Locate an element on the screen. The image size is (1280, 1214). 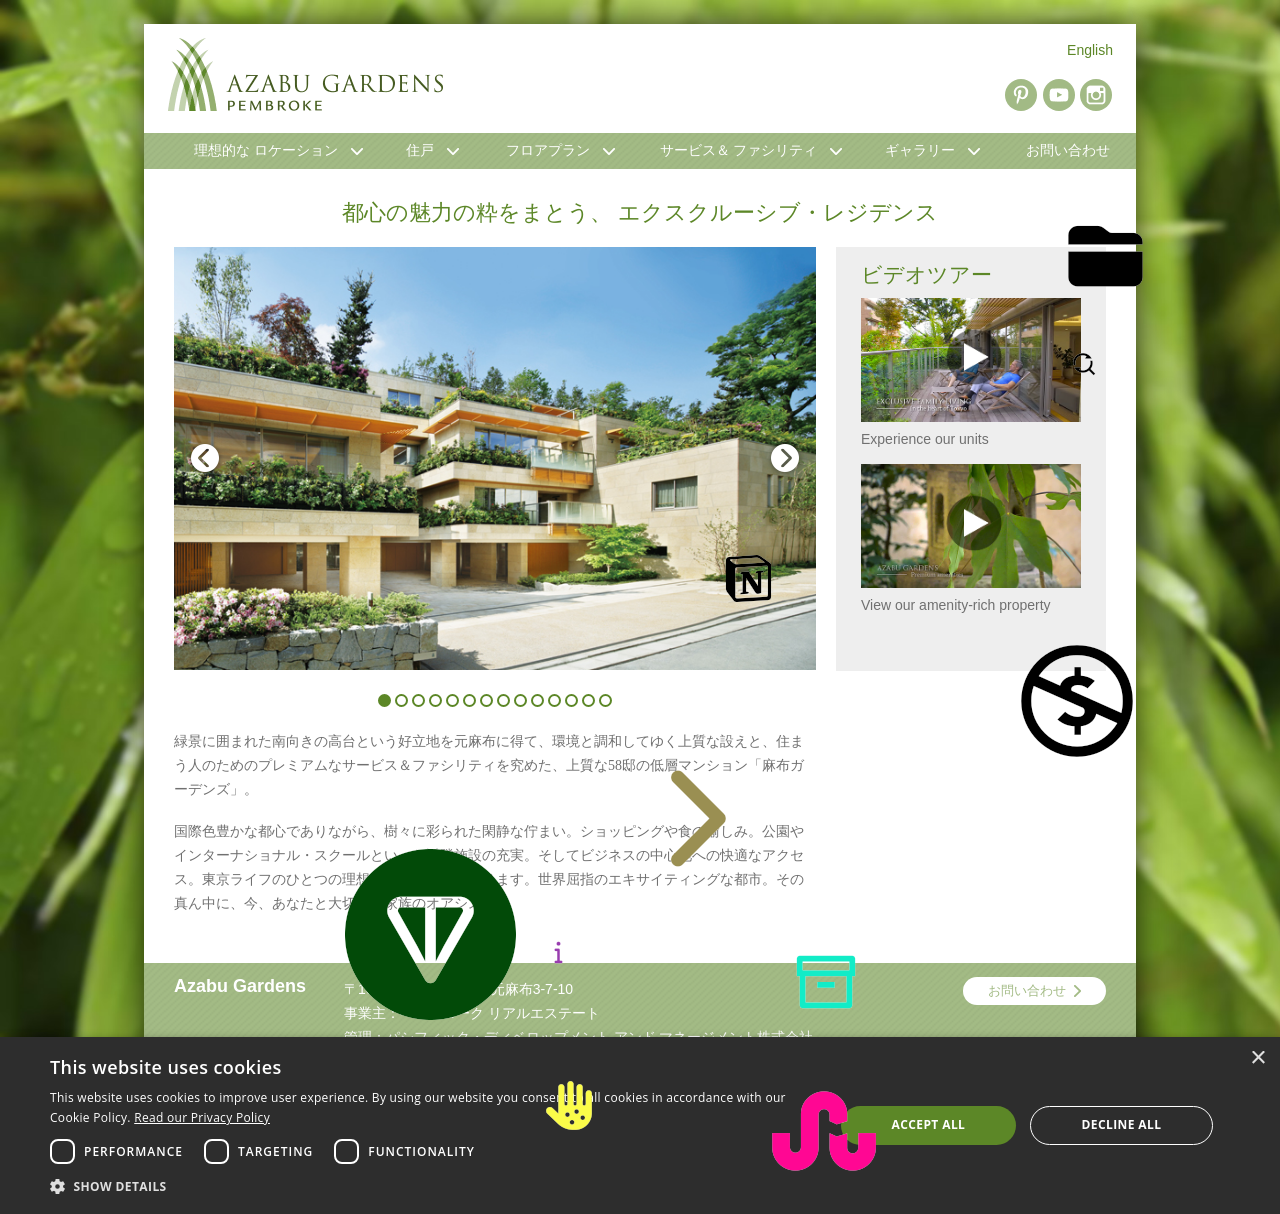
open Notion app is located at coordinates (748, 578).